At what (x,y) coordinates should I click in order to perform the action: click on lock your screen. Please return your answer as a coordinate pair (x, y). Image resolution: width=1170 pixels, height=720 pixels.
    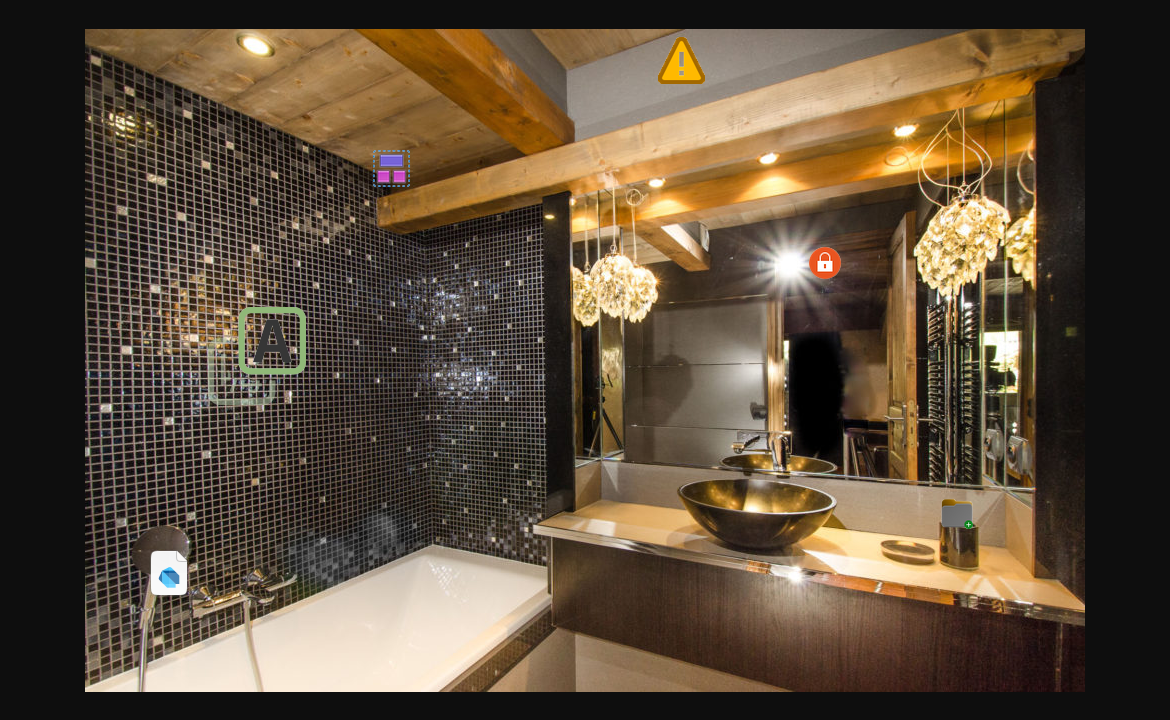
    Looking at the image, I should click on (825, 263).